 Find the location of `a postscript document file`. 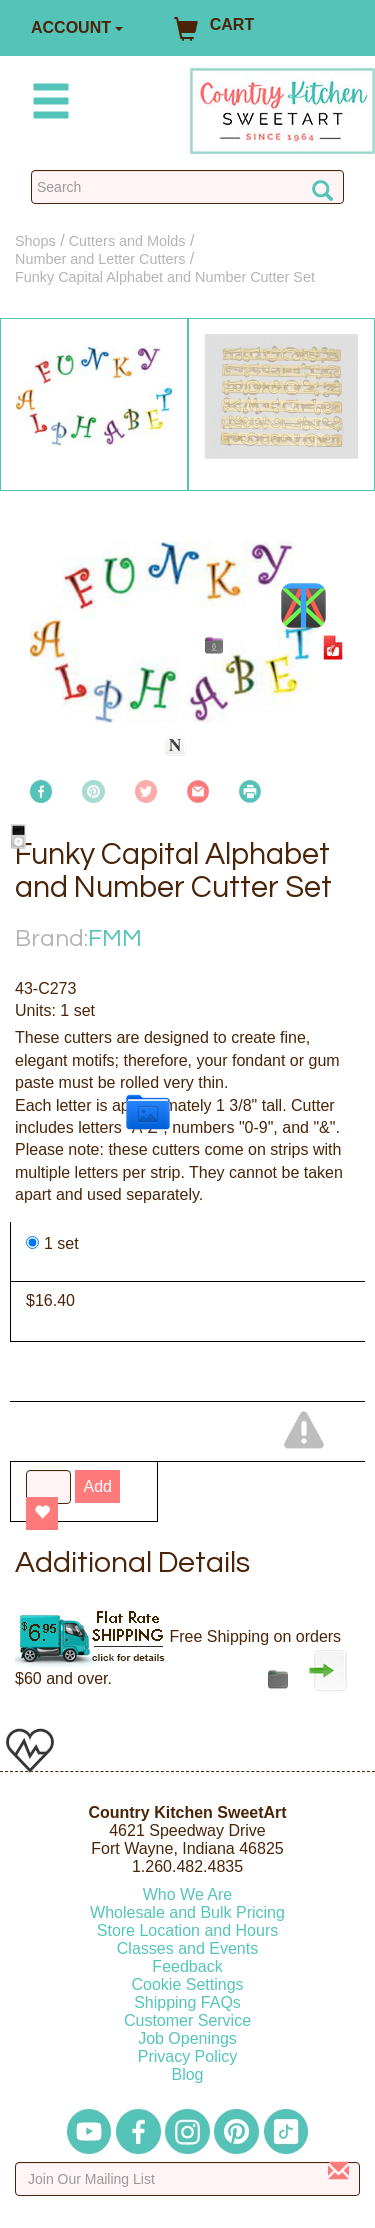

a postscript document file is located at coordinates (333, 648).